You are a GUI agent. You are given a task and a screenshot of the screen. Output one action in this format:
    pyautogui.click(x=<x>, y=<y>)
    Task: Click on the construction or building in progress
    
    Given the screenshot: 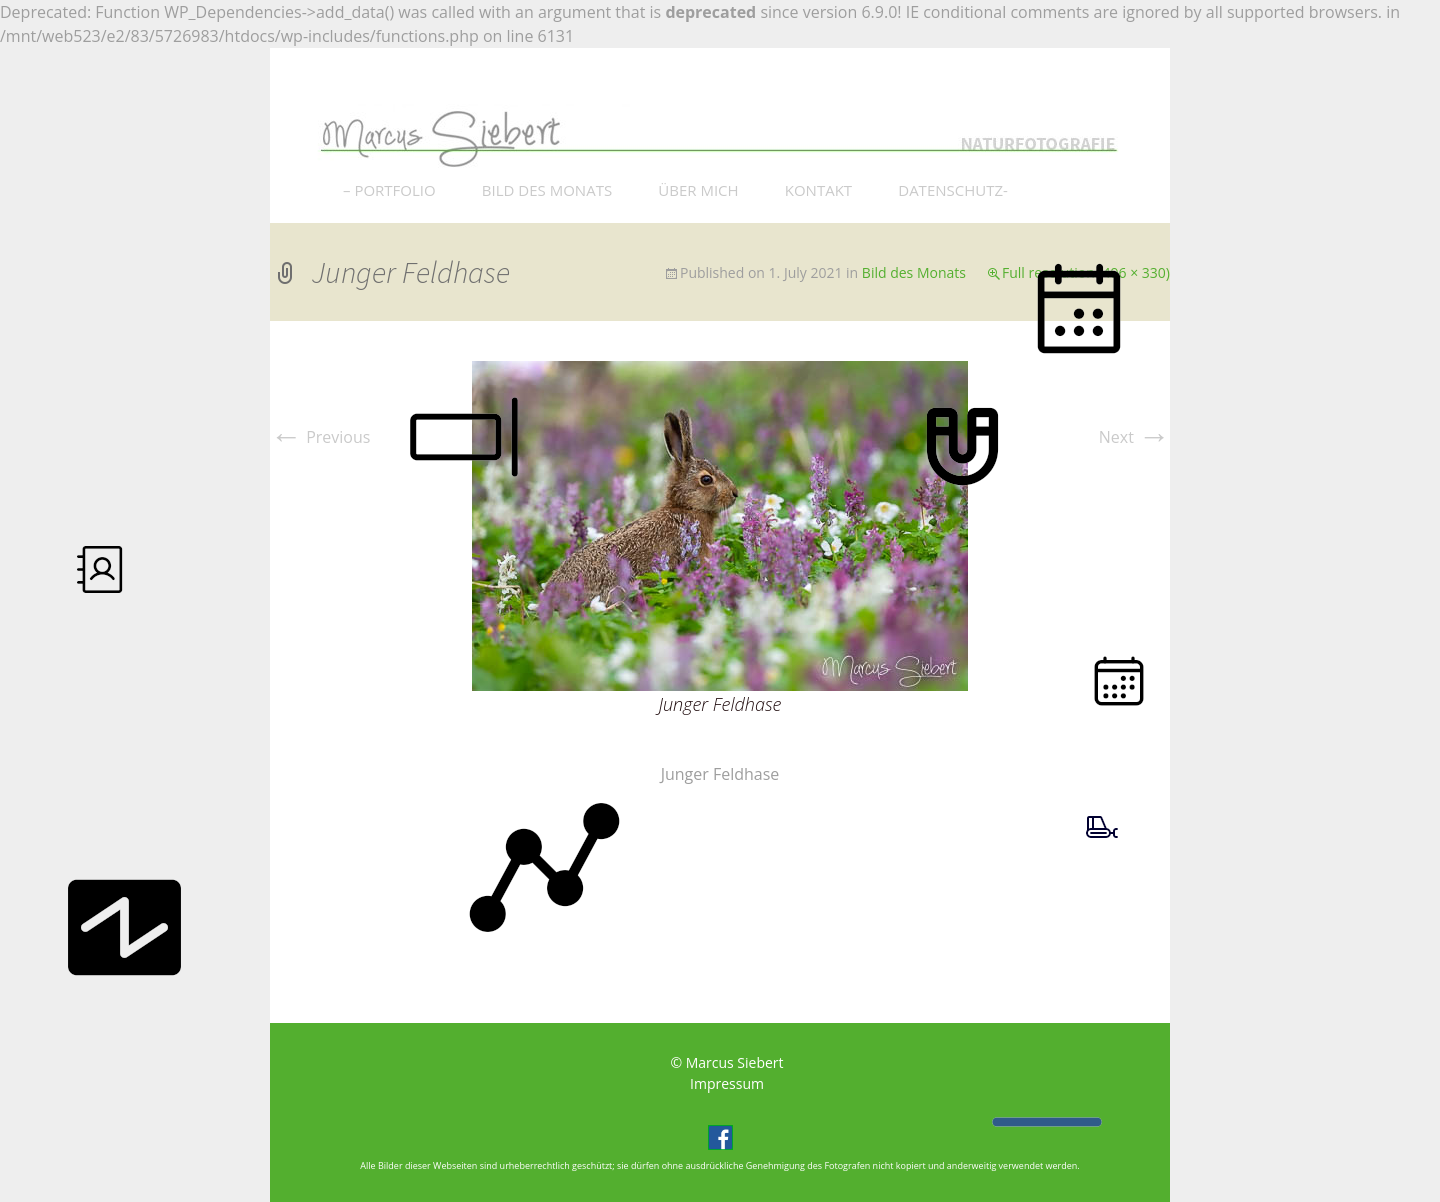 What is the action you would take?
    pyautogui.click(x=1102, y=827)
    